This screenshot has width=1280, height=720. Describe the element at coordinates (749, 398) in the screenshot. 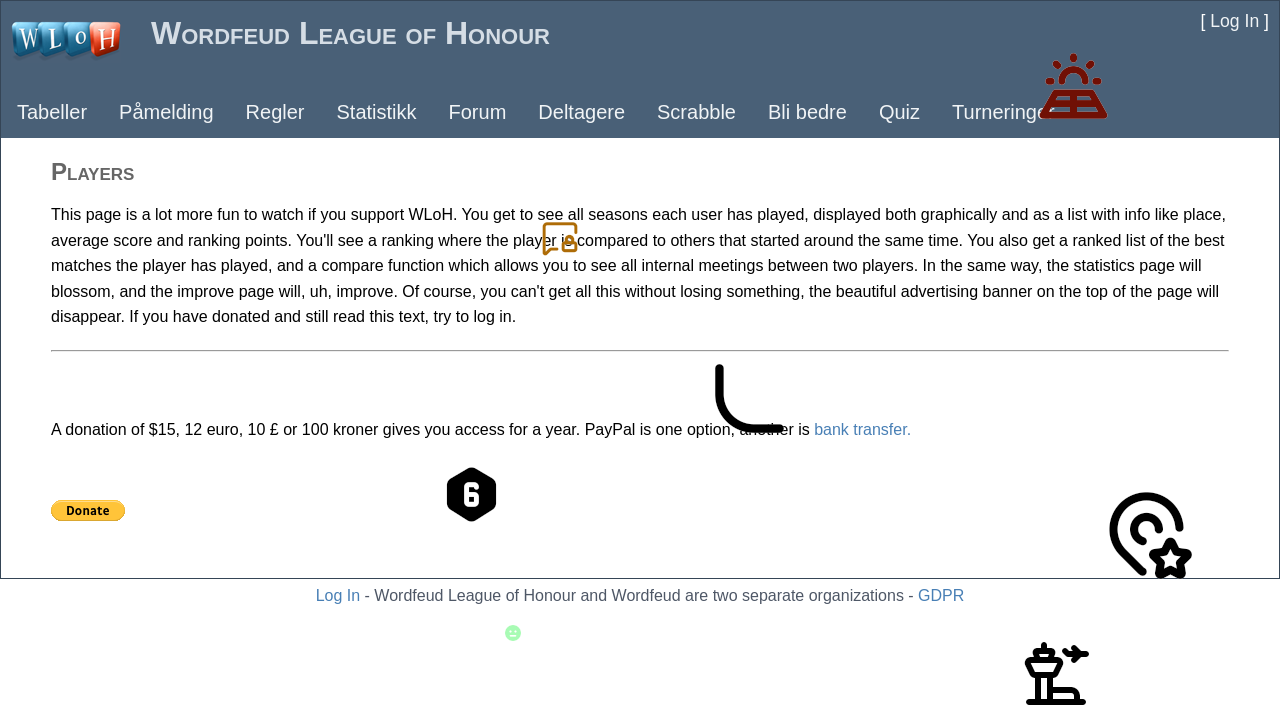

I see `adjust bottom-left corner radius` at that location.